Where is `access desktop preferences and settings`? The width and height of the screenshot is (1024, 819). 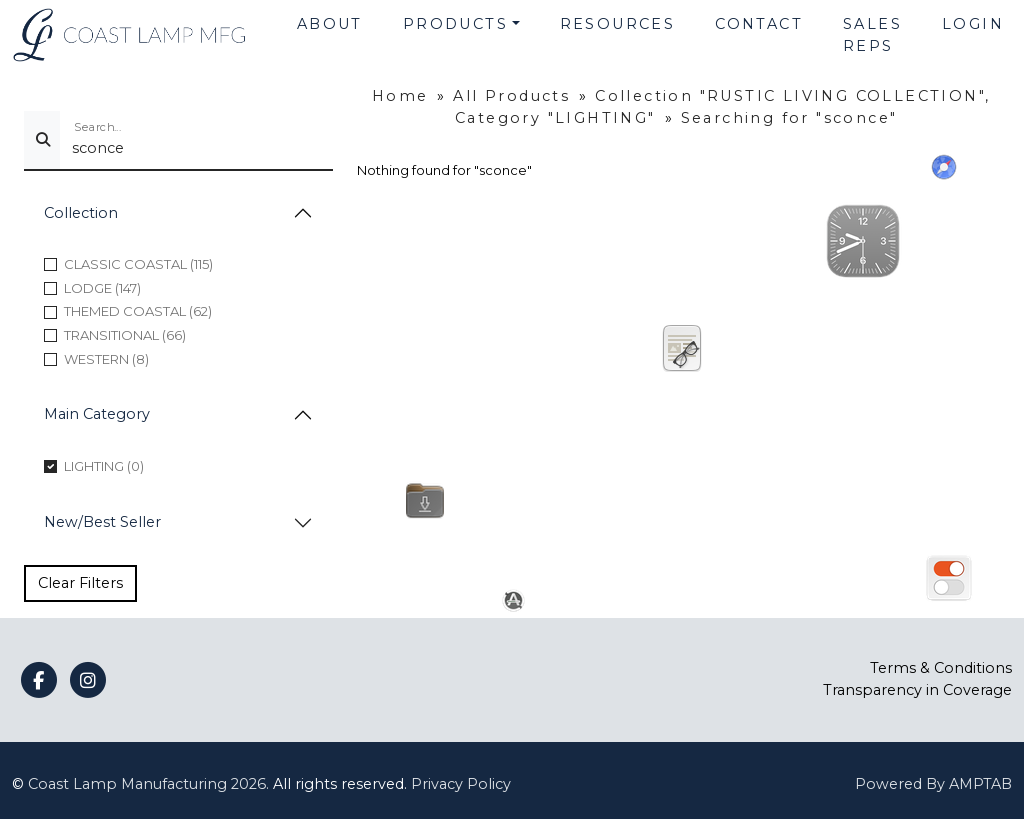
access desktop preferences and settings is located at coordinates (949, 578).